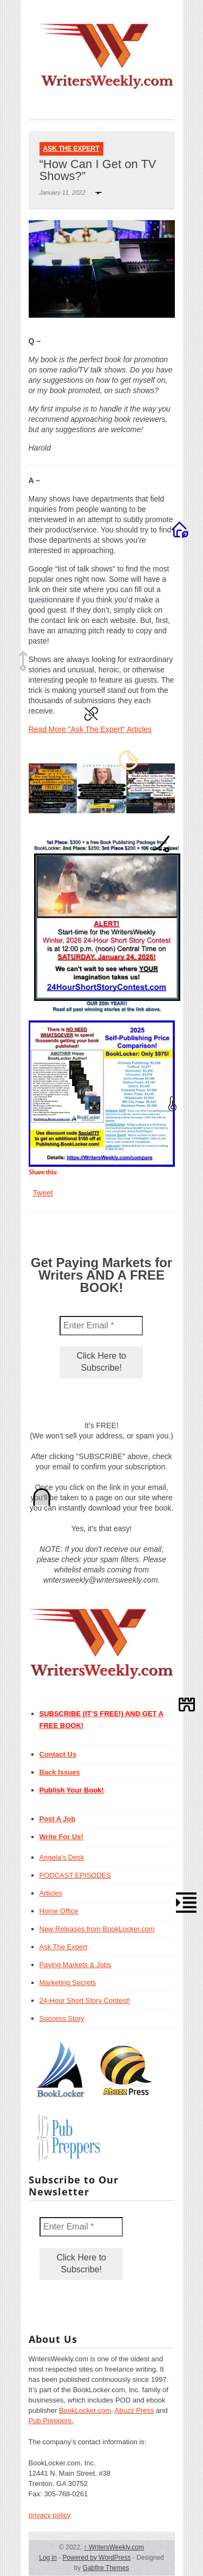  Describe the element at coordinates (128, 760) in the screenshot. I see `add a sticker to your message` at that location.